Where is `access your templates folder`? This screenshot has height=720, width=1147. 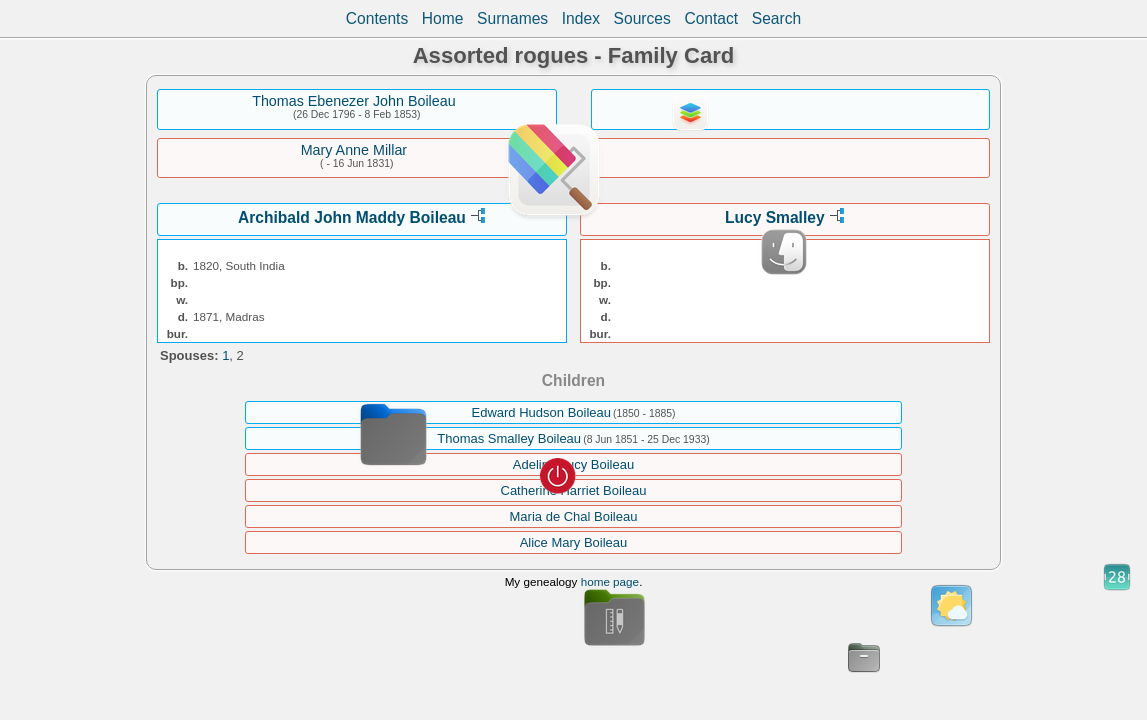 access your templates folder is located at coordinates (614, 617).